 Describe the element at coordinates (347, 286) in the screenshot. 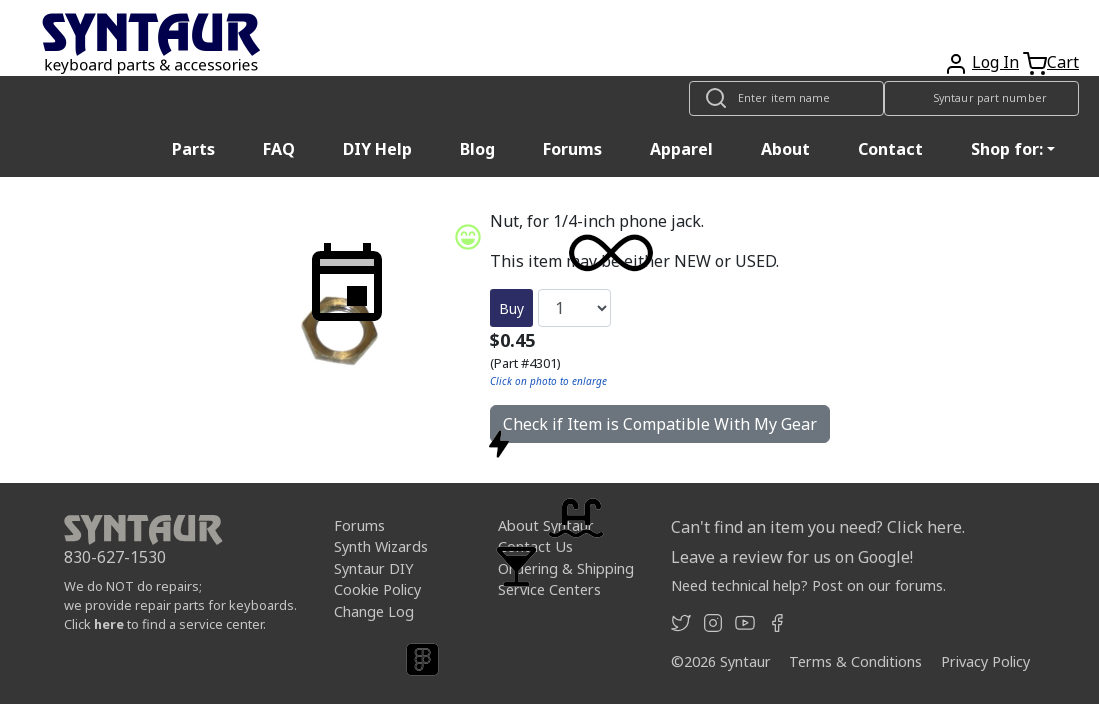

I see `add an event to your calendar` at that location.